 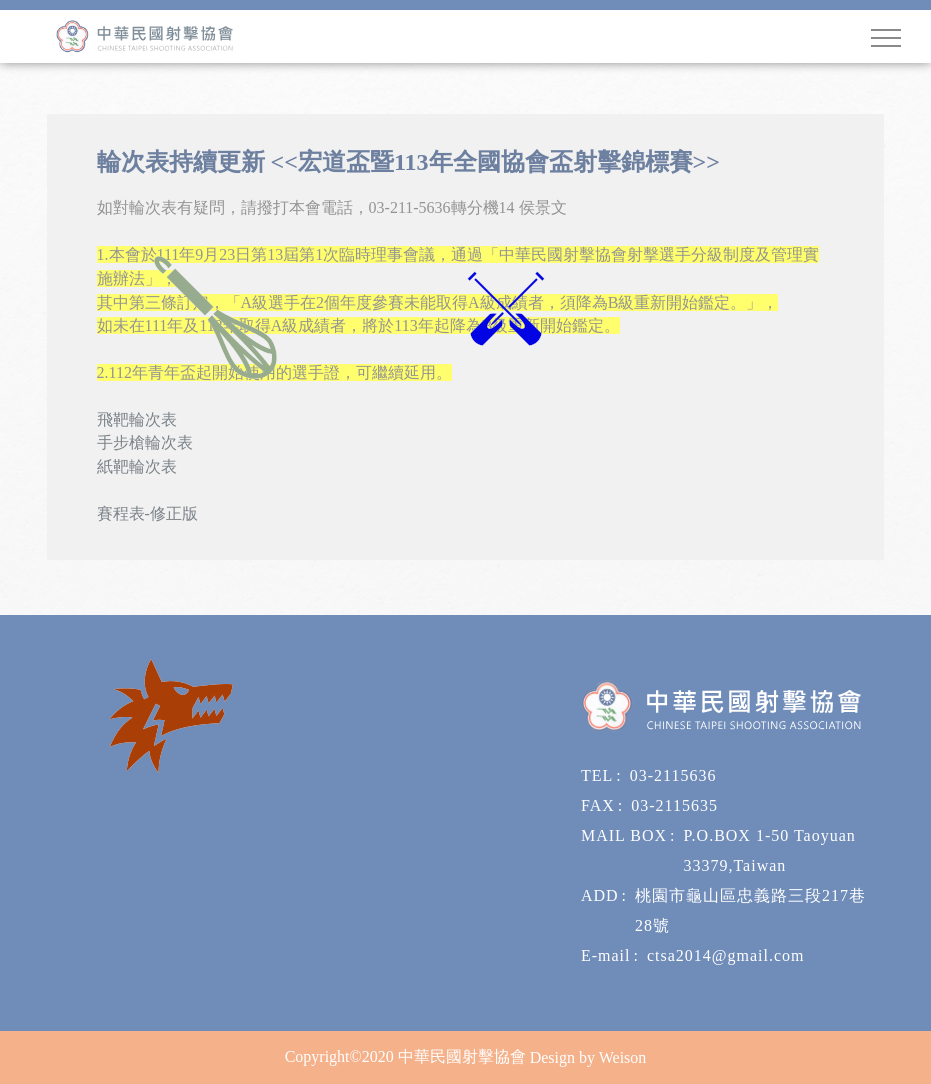 I want to click on access water sports or kayaking activities, so click(x=506, y=310).